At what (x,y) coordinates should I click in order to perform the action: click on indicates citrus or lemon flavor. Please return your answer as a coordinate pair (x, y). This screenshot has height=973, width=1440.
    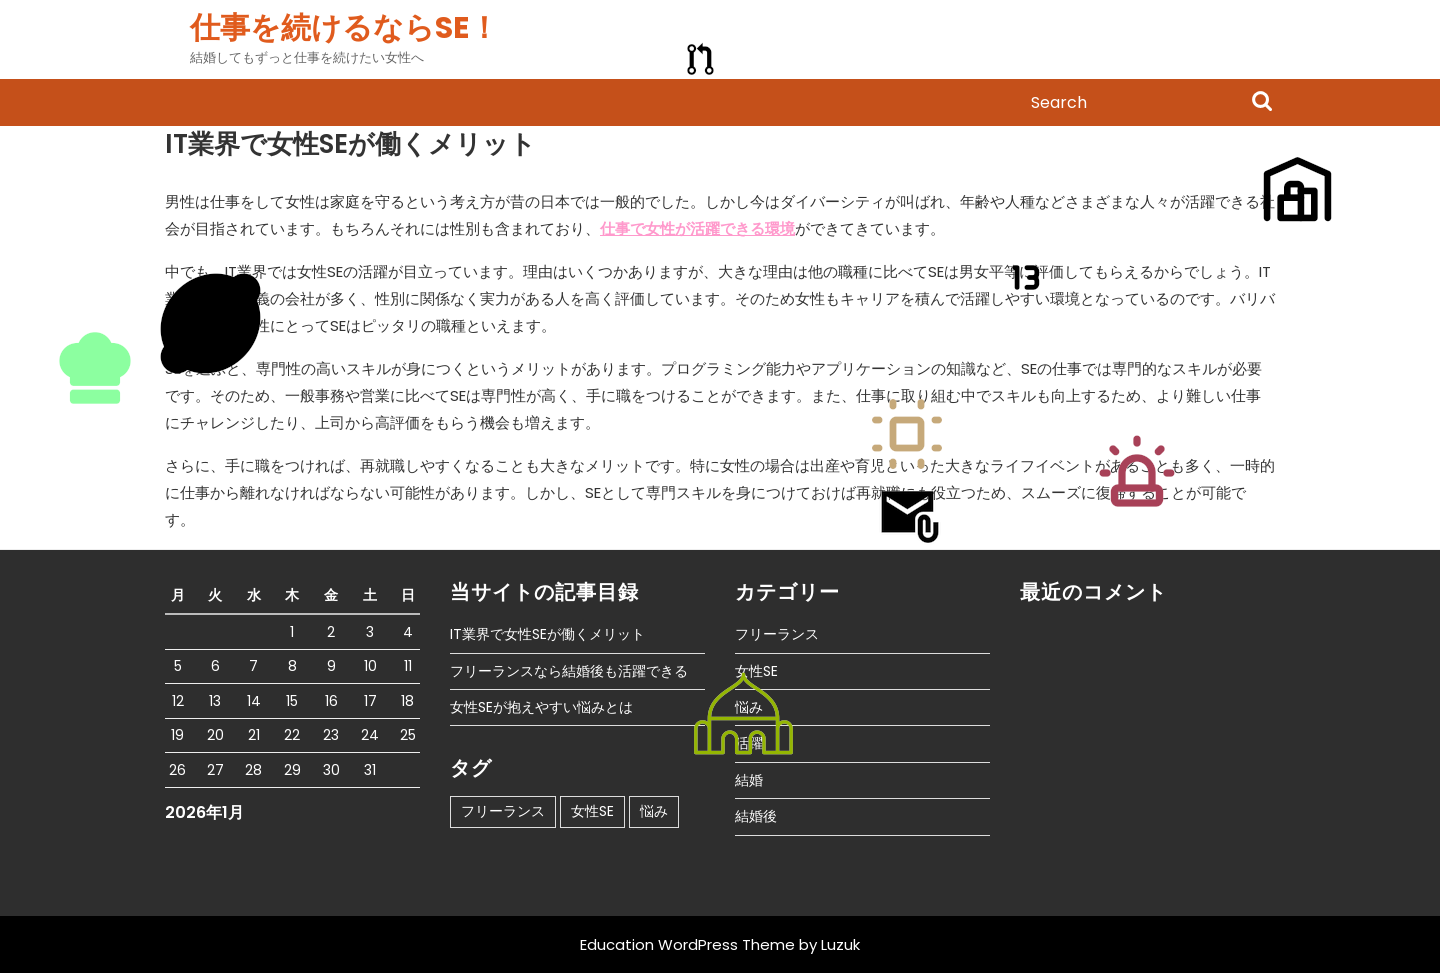
    Looking at the image, I should click on (210, 323).